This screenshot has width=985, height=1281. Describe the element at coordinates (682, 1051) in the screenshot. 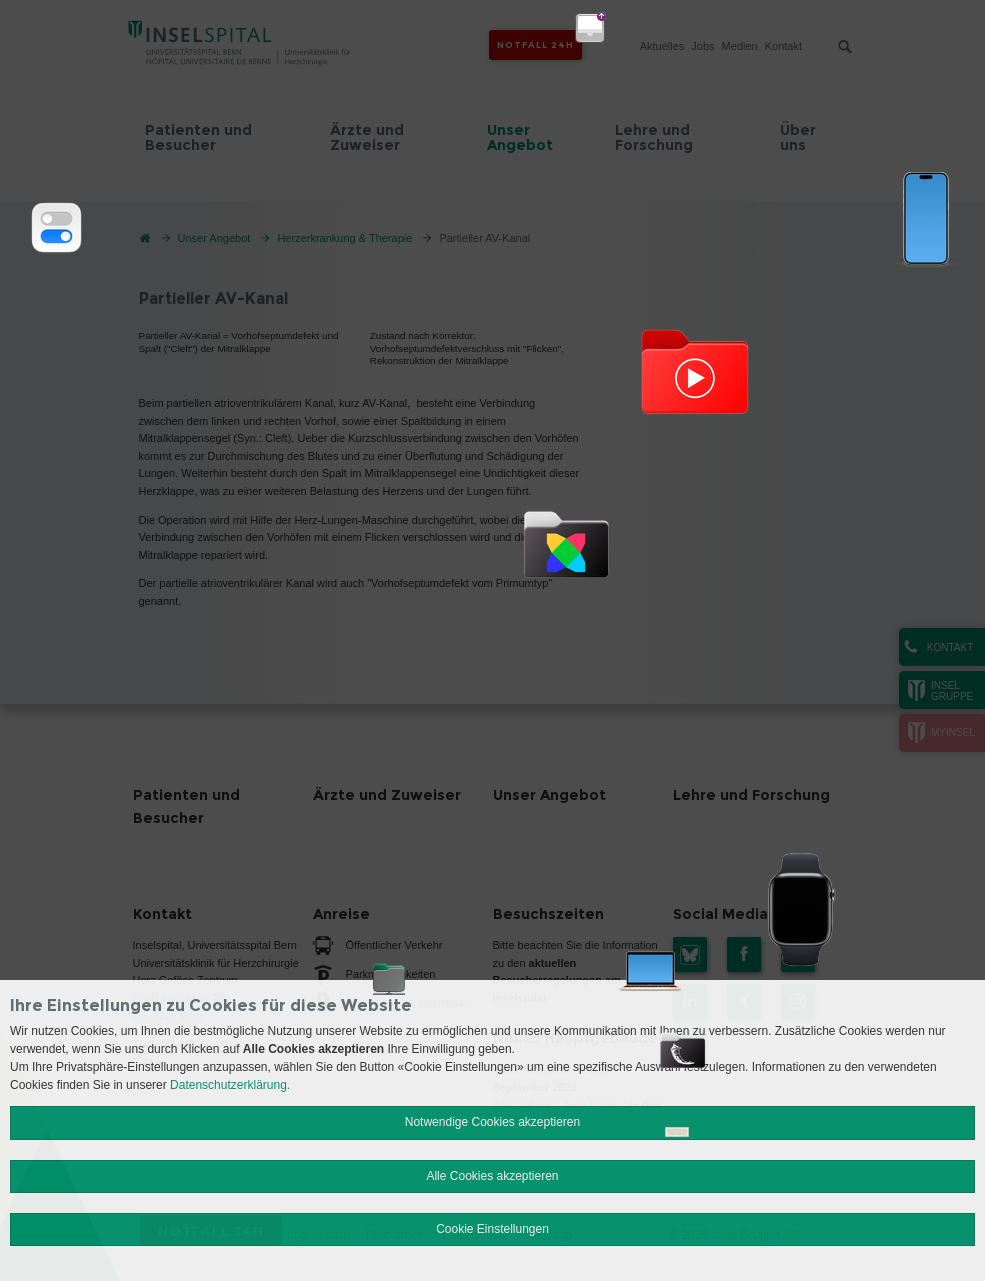

I see `open folder containing lab or experiment files` at that location.